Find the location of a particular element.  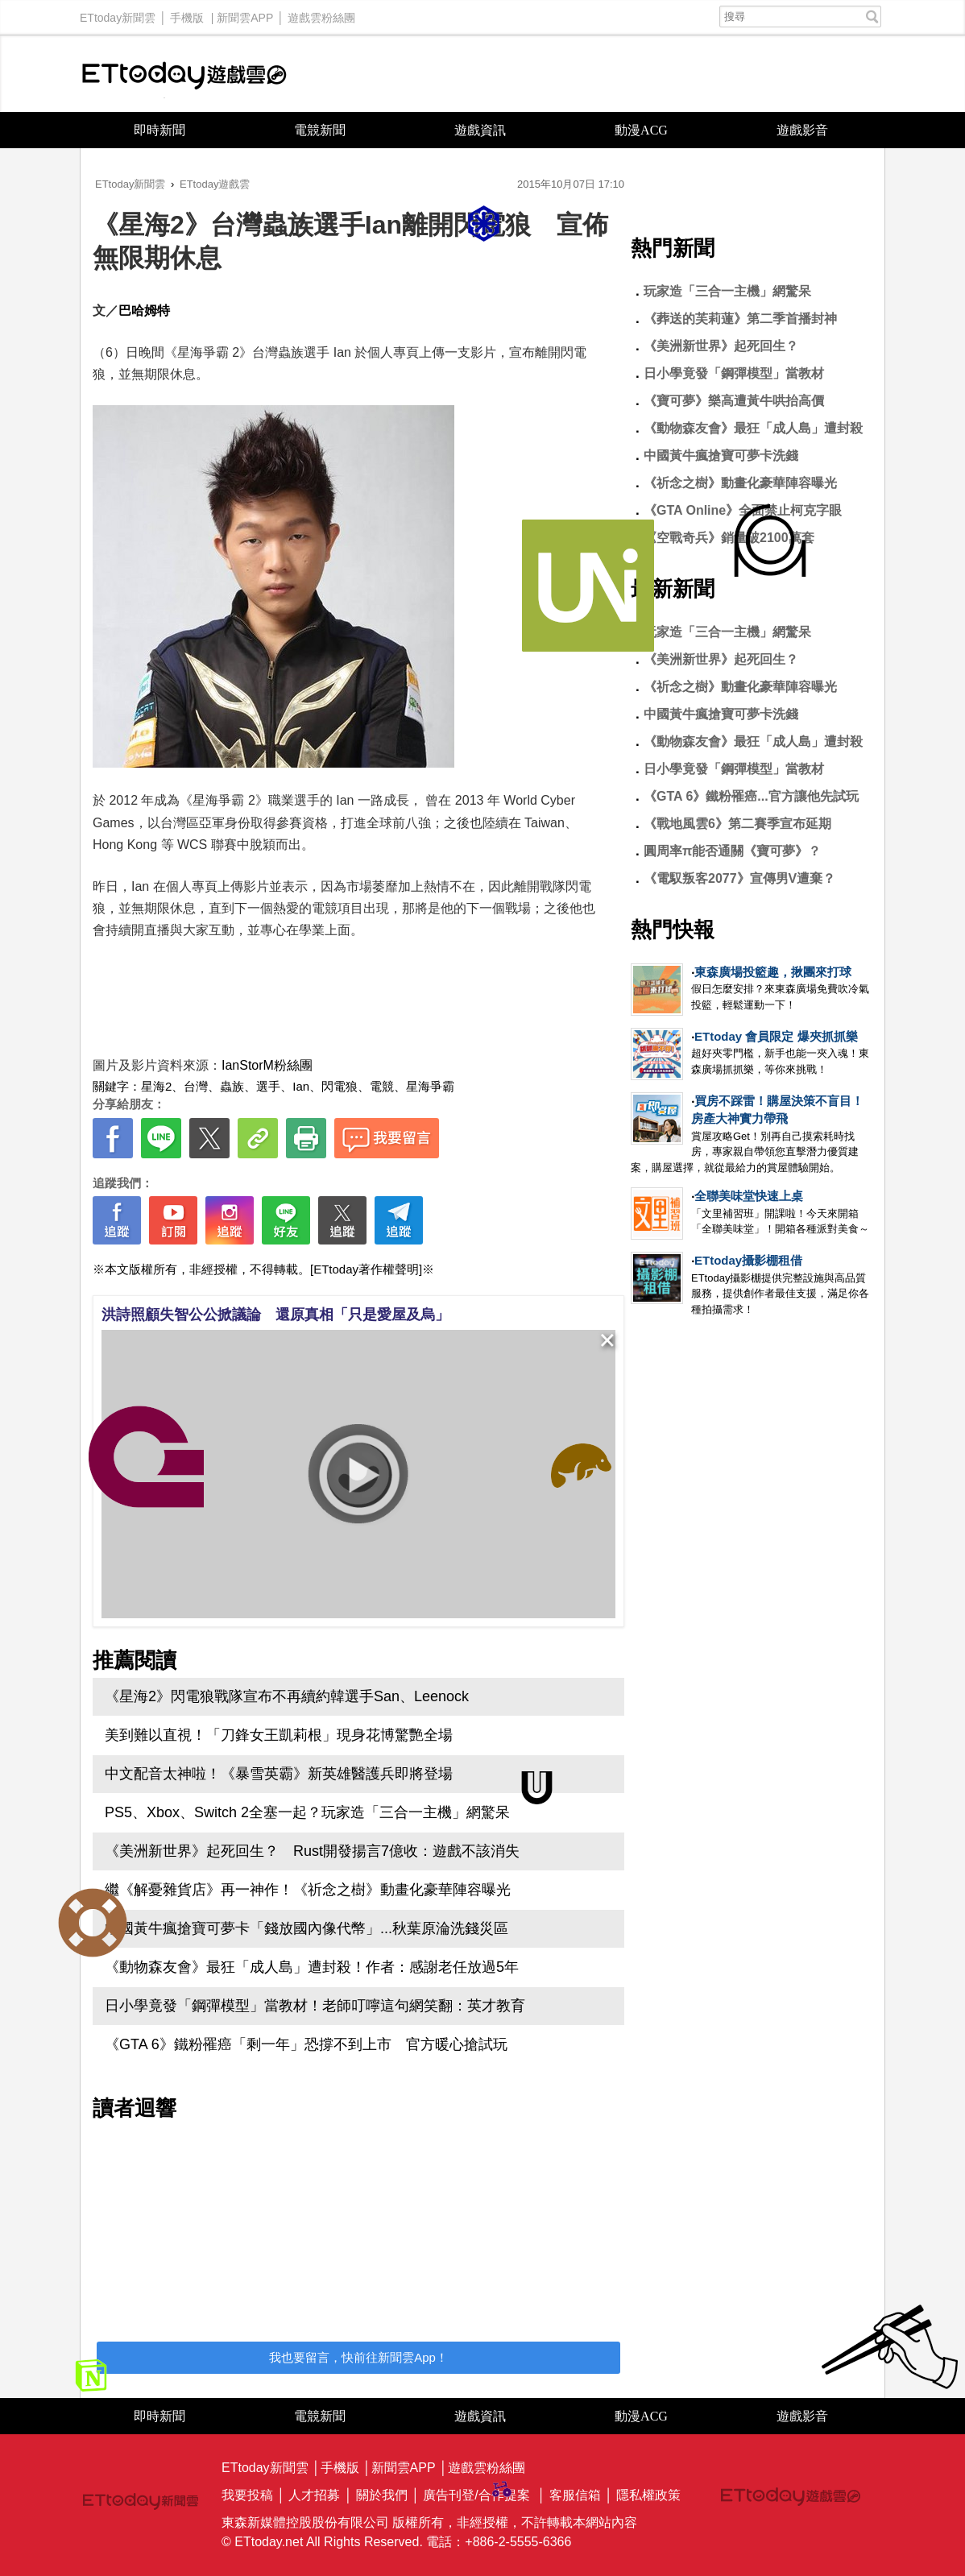

open Notion app is located at coordinates (91, 2375).